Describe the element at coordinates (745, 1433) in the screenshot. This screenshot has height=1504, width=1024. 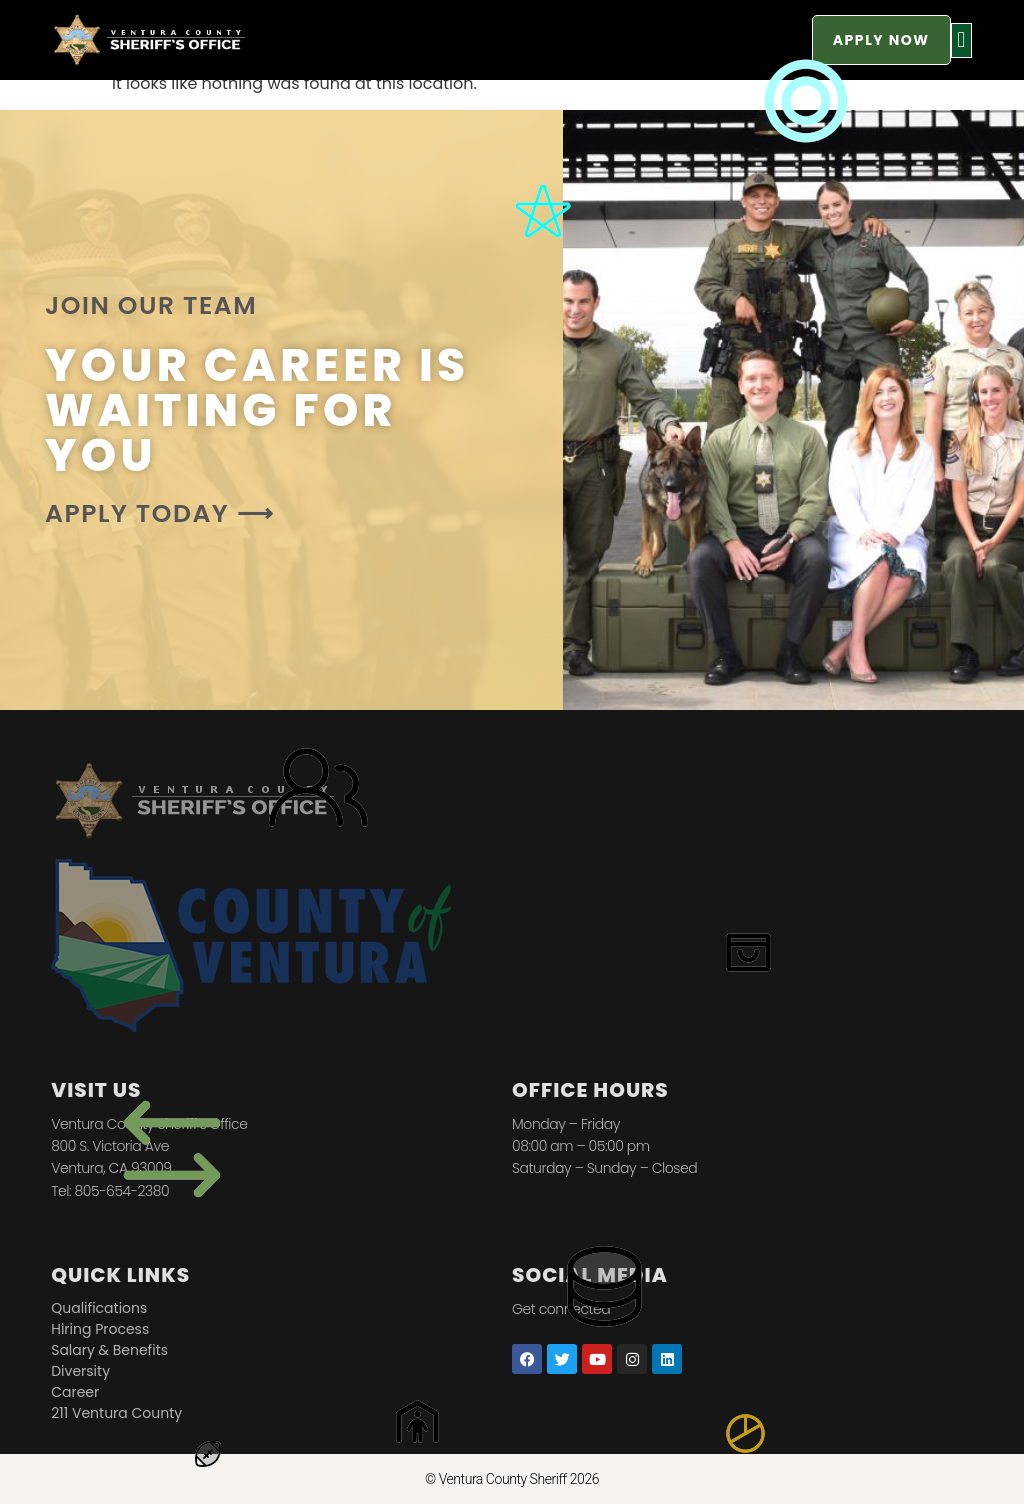
I see `view analytics or statistics breakdown` at that location.